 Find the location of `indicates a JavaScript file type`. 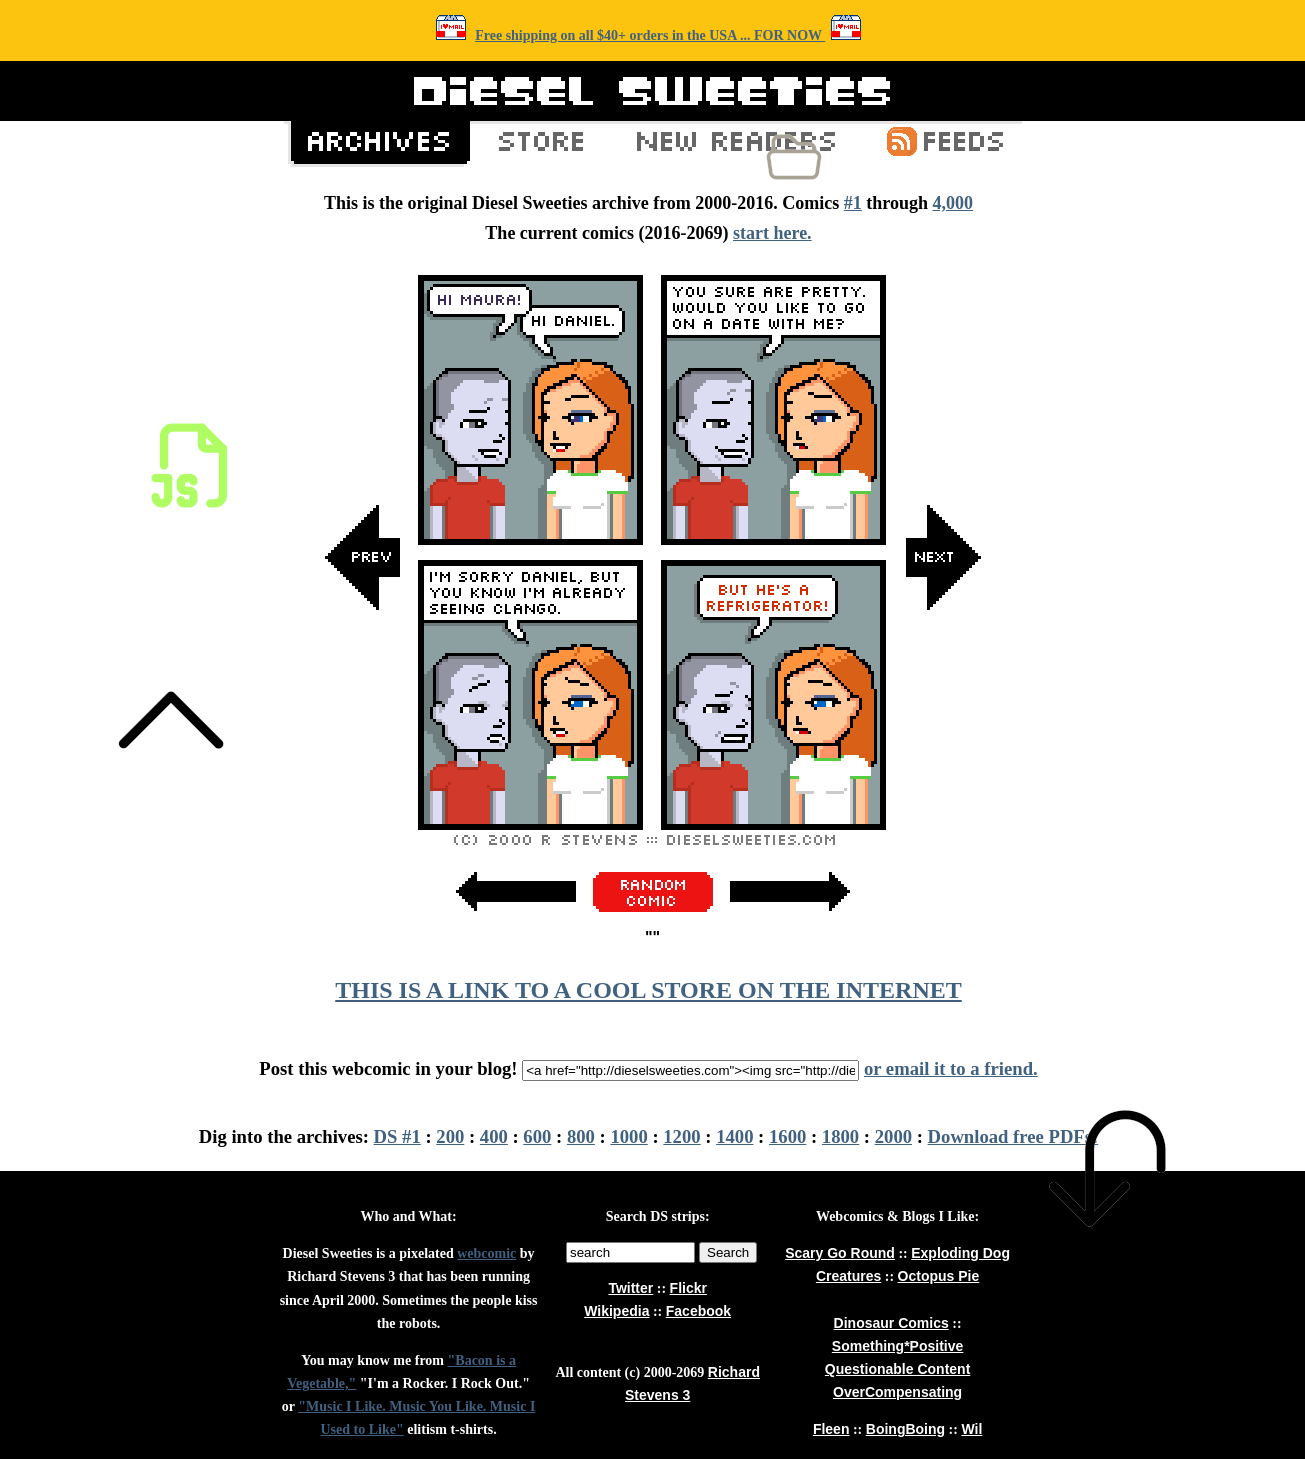

indicates a JavaScript file type is located at coordinates (193, 465).